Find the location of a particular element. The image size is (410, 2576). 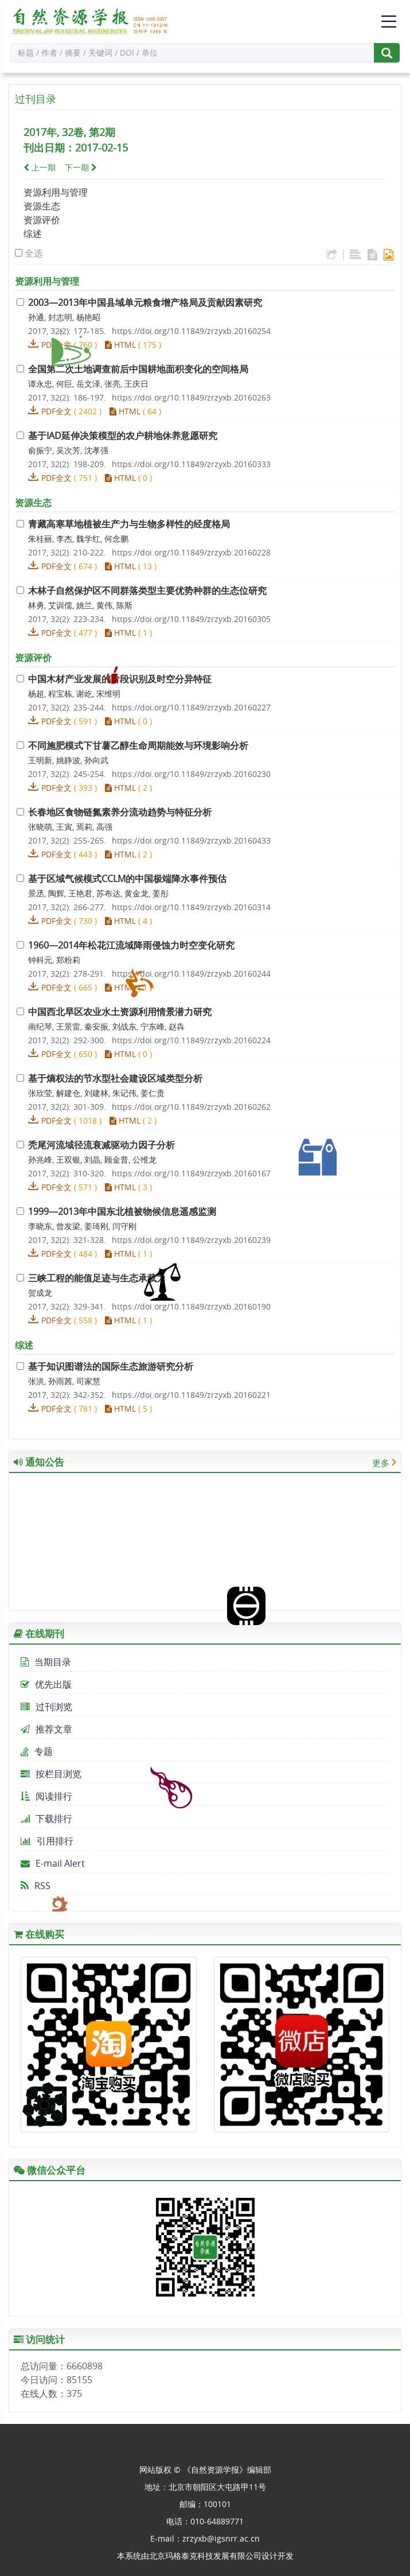

explore the solar system or space-themed content is located at coordinates (73, 351).